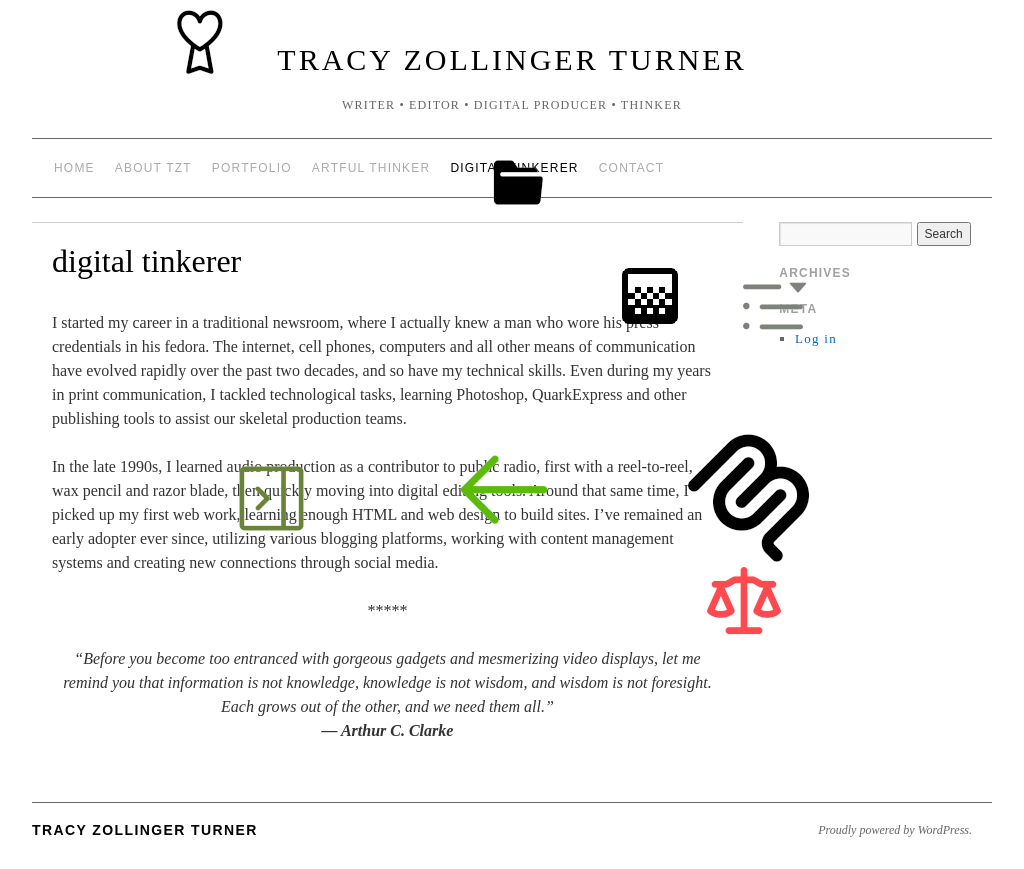 This screenshot has width=1024, height=869. What do you see at coordinates (199, 41) in the screenshot?
I see `view sponsor tiers and levels` at bounding box center [199, 41].